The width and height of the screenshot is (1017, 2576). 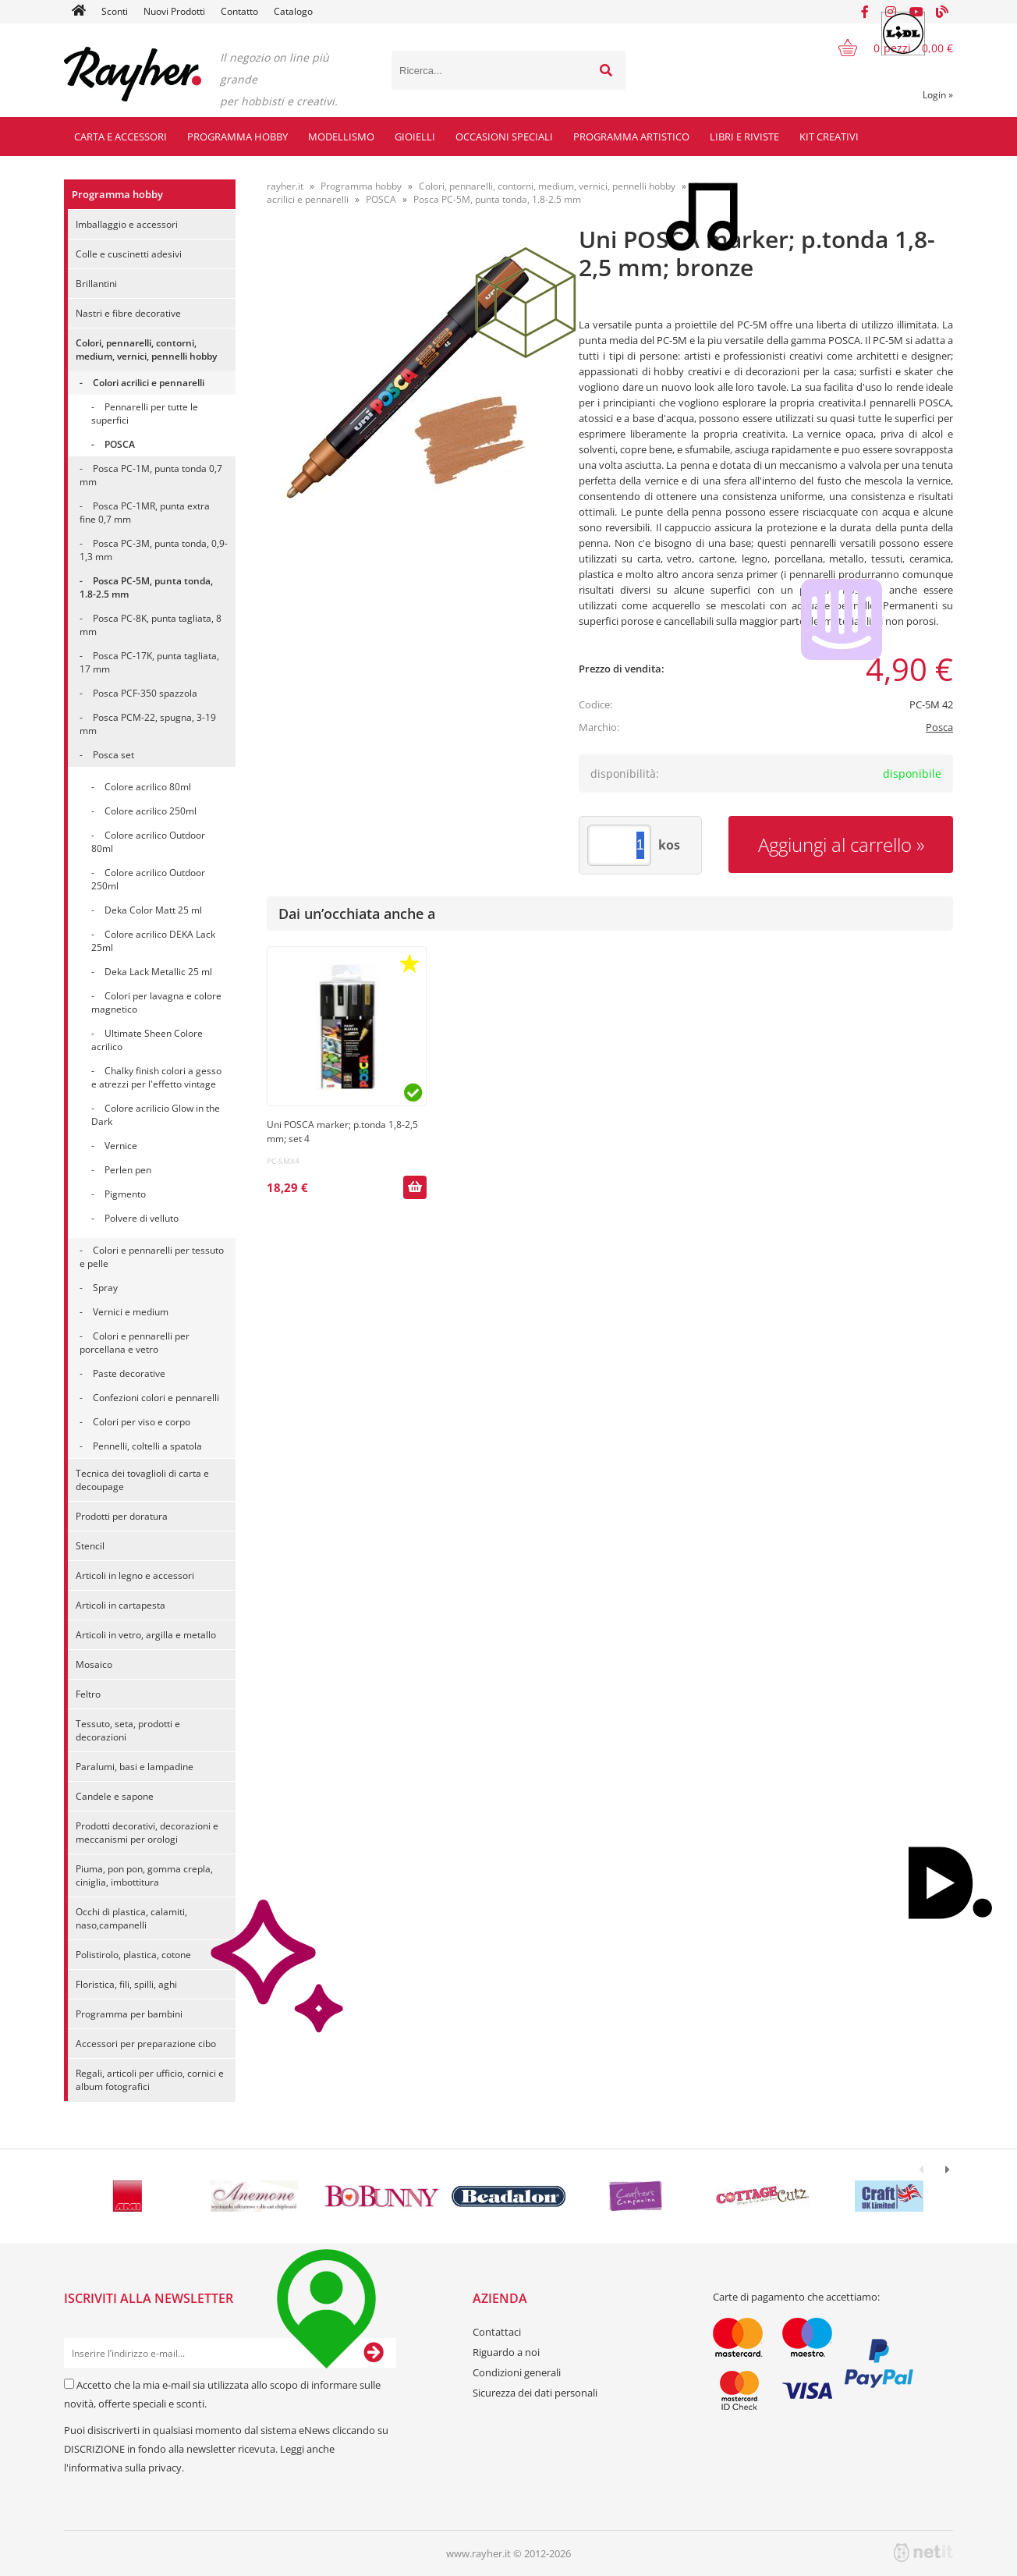 What do you see at coordinates (526, 303) in the screenshot?
I see `open Apache NetBeans IDE` at bounding box center [526, 303].